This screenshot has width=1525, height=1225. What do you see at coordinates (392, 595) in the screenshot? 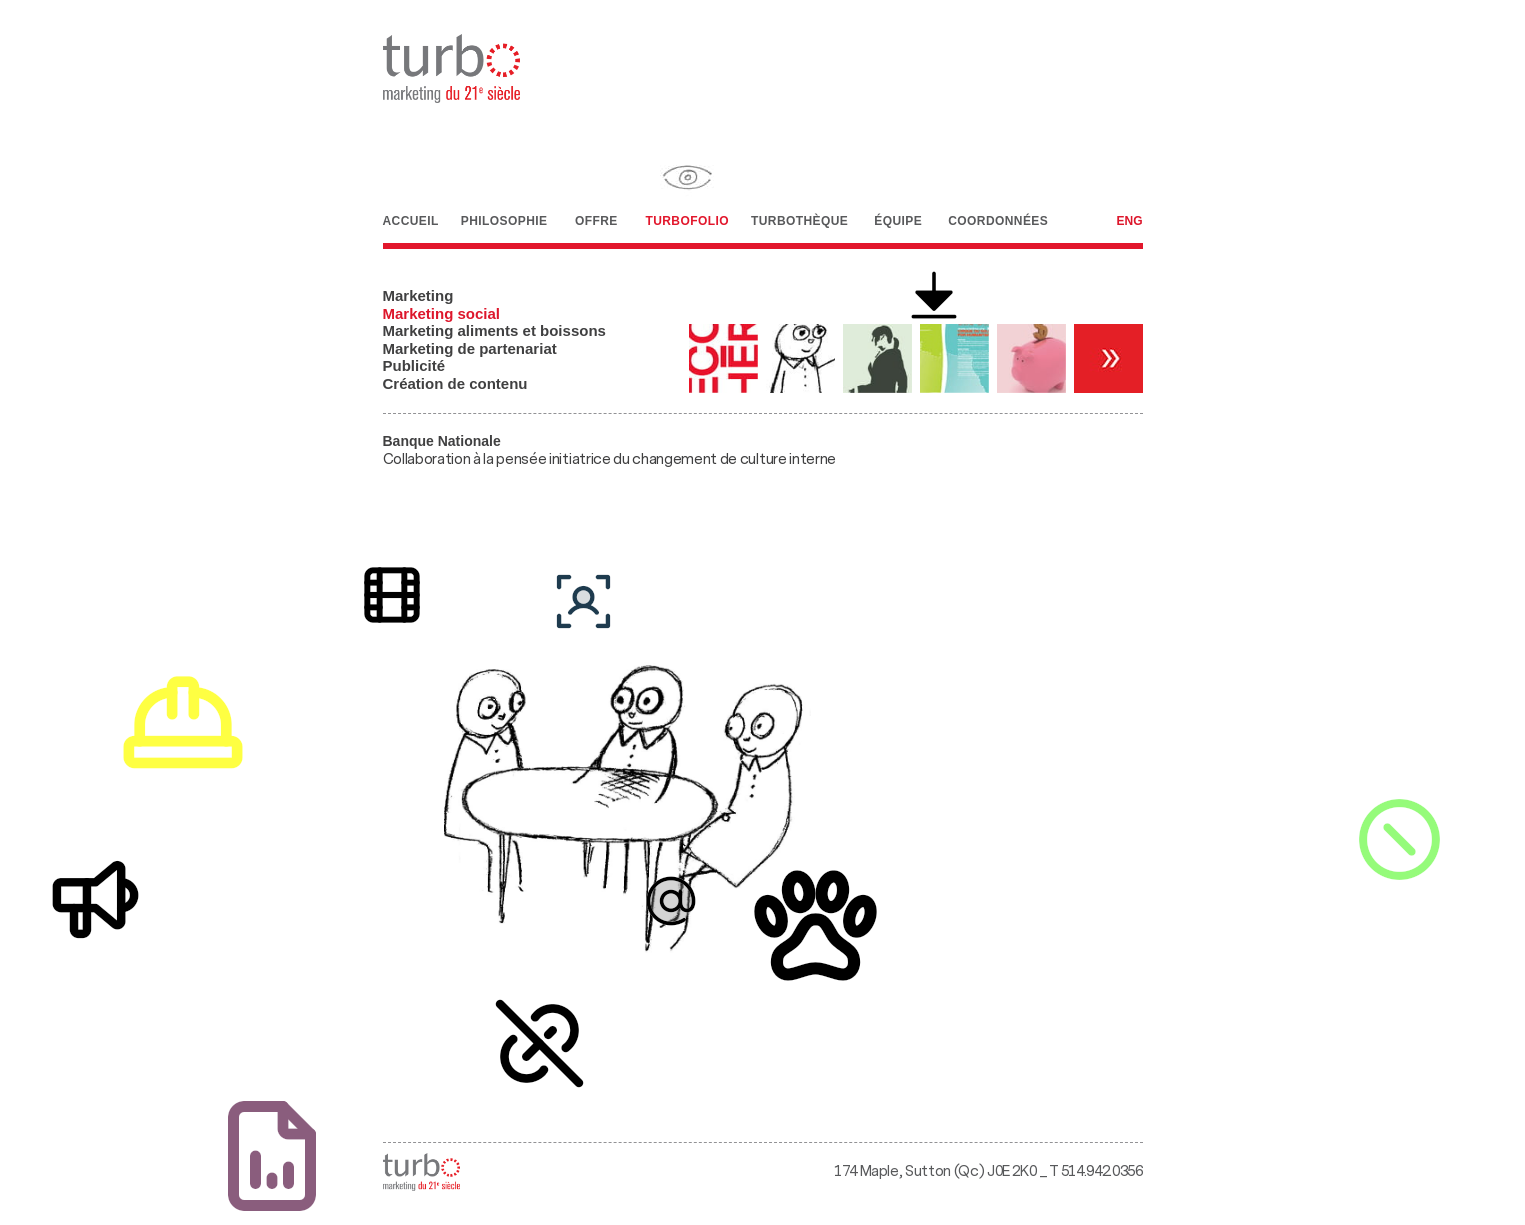
I see `access video or movie content` at bounding box center [392, 595].